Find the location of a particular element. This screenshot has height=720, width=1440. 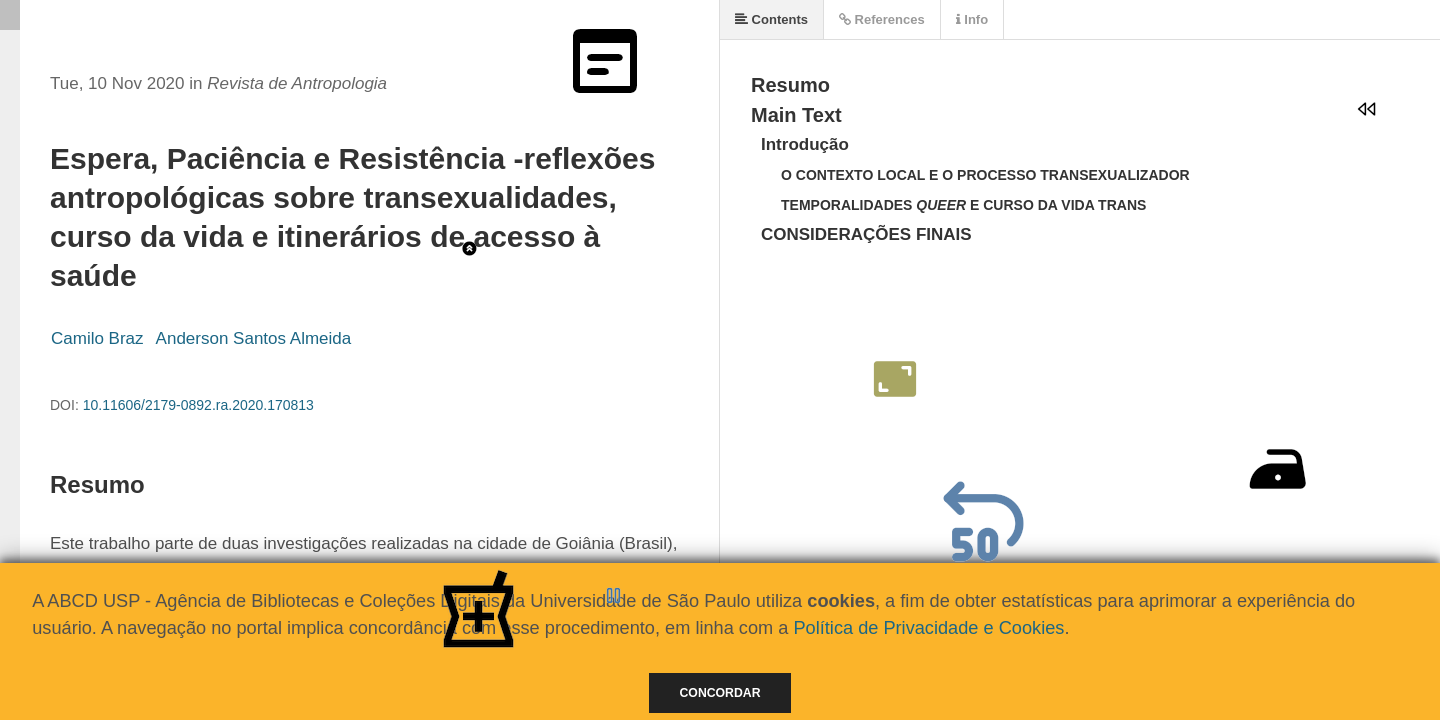

skip to previous track is located at coordinates (1367, 109).